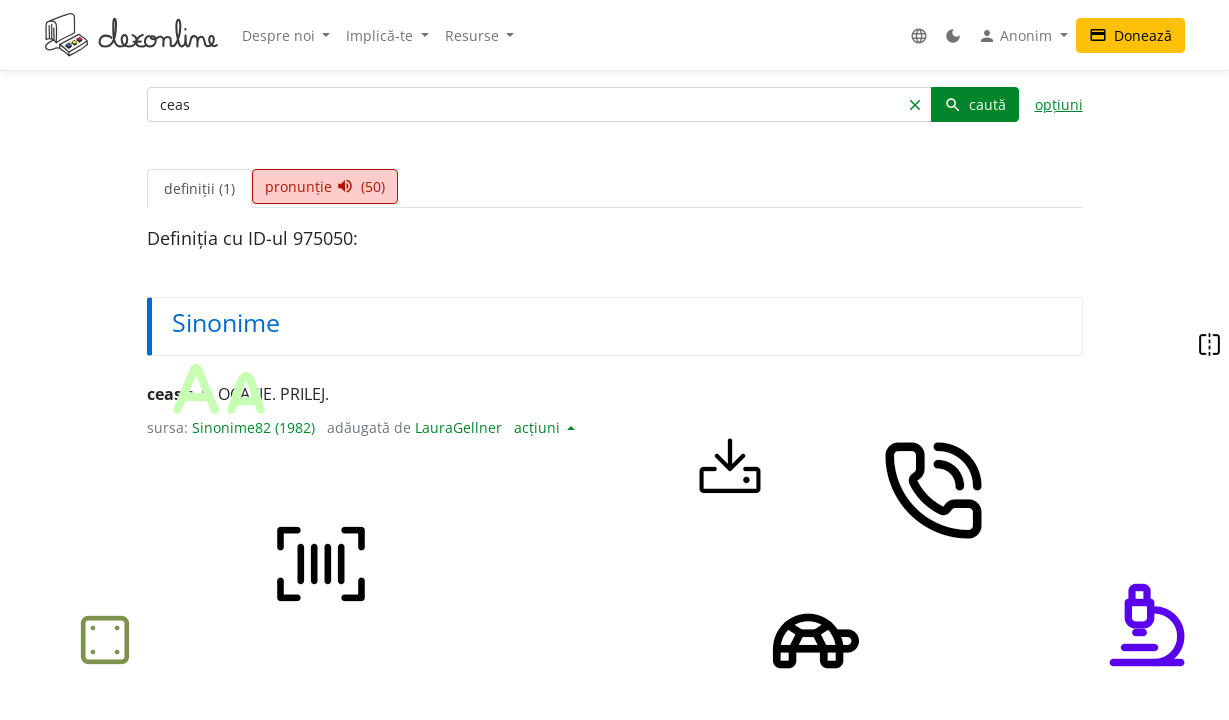  What do you see at coordinates (933, 490) in the screenshot?
I see `make a phone call` at bounding box center [933, 490].